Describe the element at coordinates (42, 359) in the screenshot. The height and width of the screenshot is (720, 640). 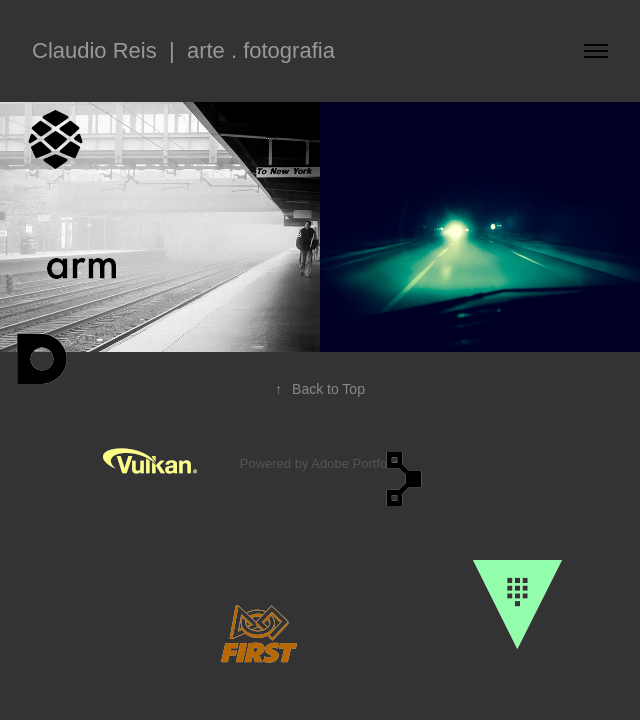
I see `DatoCMS logo` at that location.